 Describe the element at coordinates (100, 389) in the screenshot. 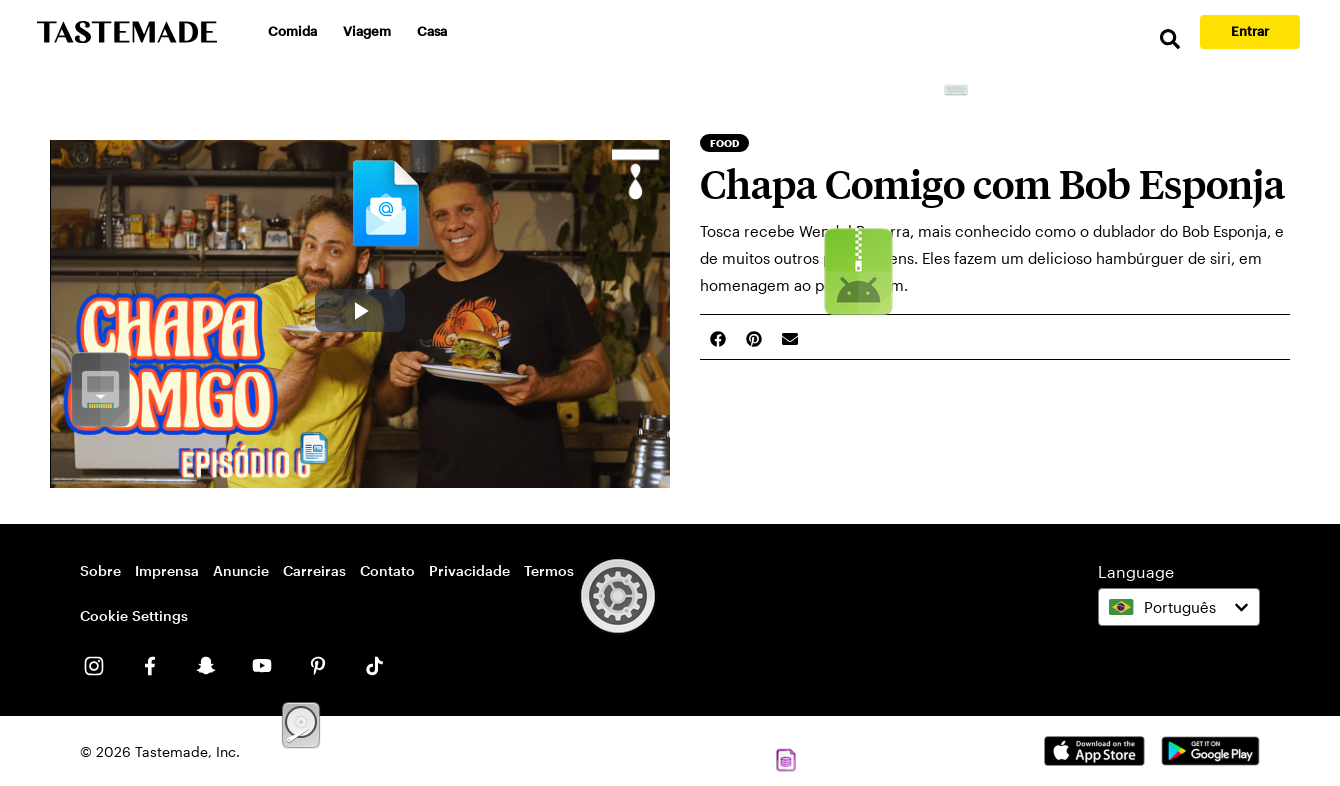

I see `game boy advance ROM file` at that location.